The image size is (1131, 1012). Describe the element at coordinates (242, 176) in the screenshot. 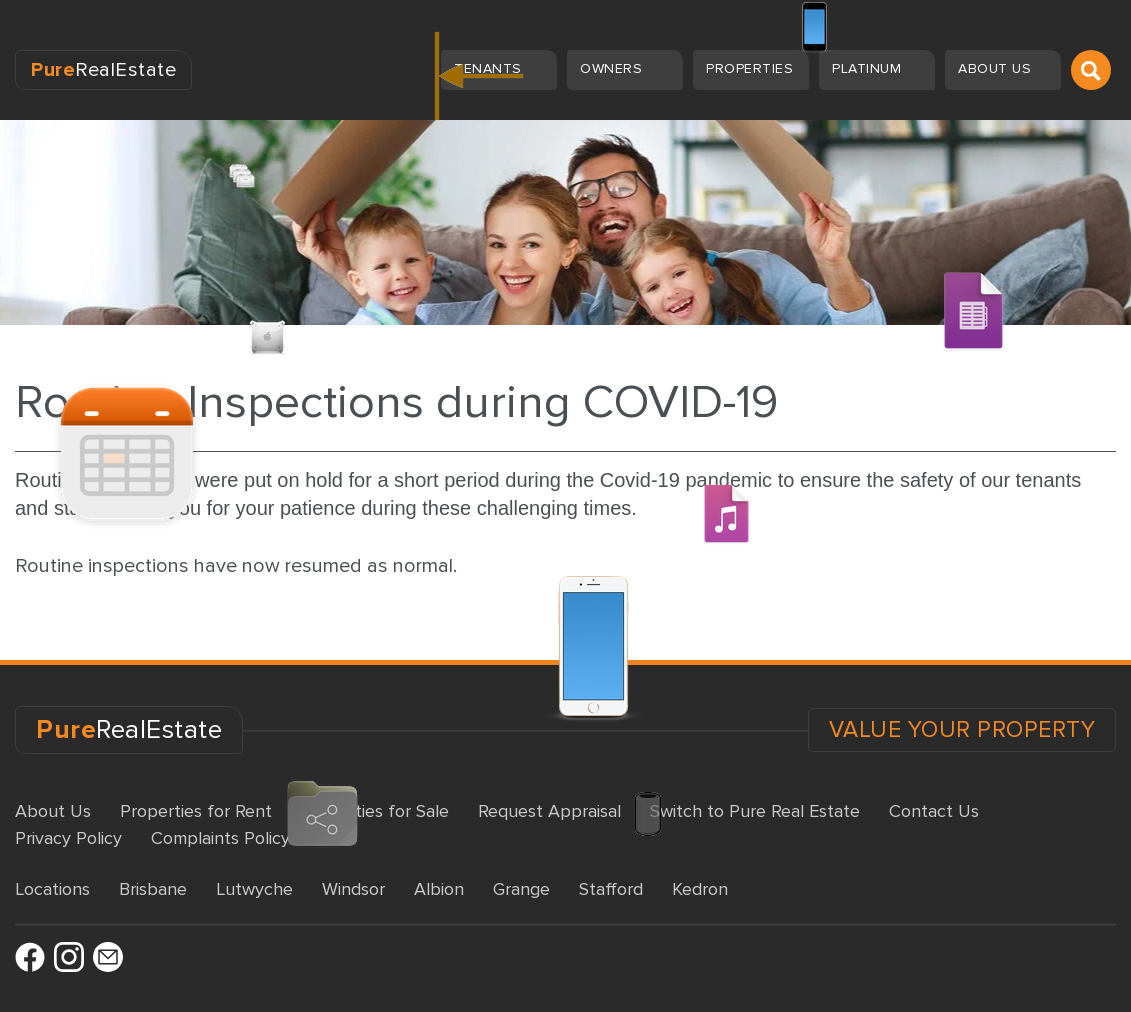

I see `access shared printer pool or network printers` at that location.